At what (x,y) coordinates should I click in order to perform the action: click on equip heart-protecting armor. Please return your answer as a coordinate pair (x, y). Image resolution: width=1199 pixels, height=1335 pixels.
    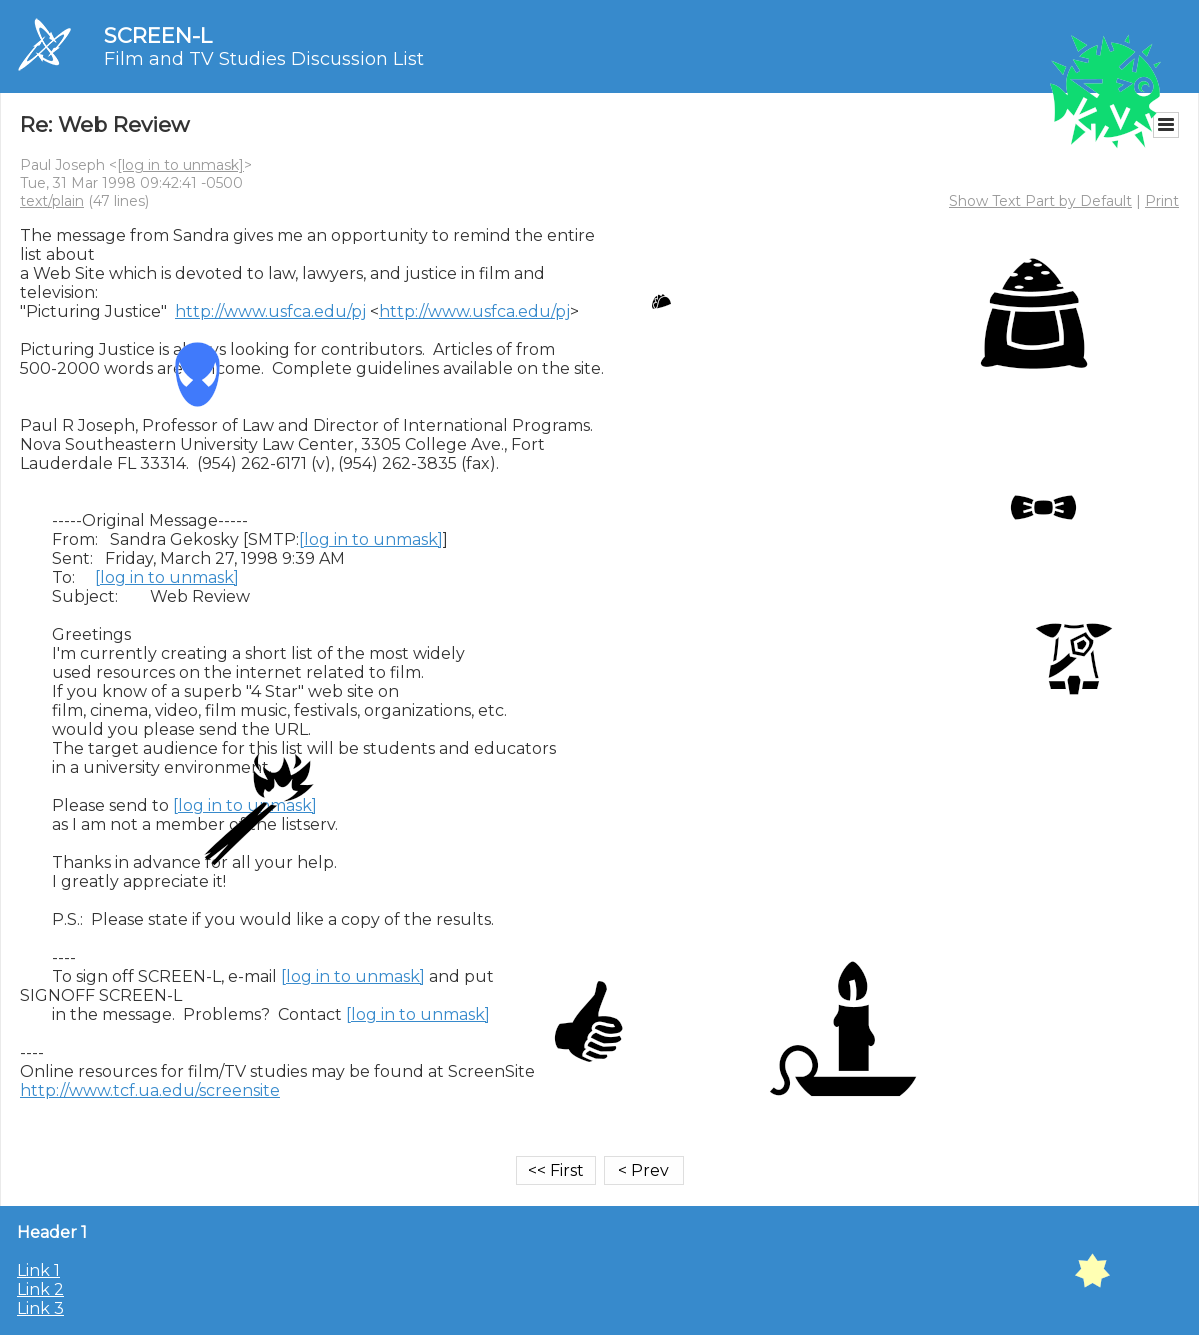
    Looking at the image, I should click on (1074, 659).